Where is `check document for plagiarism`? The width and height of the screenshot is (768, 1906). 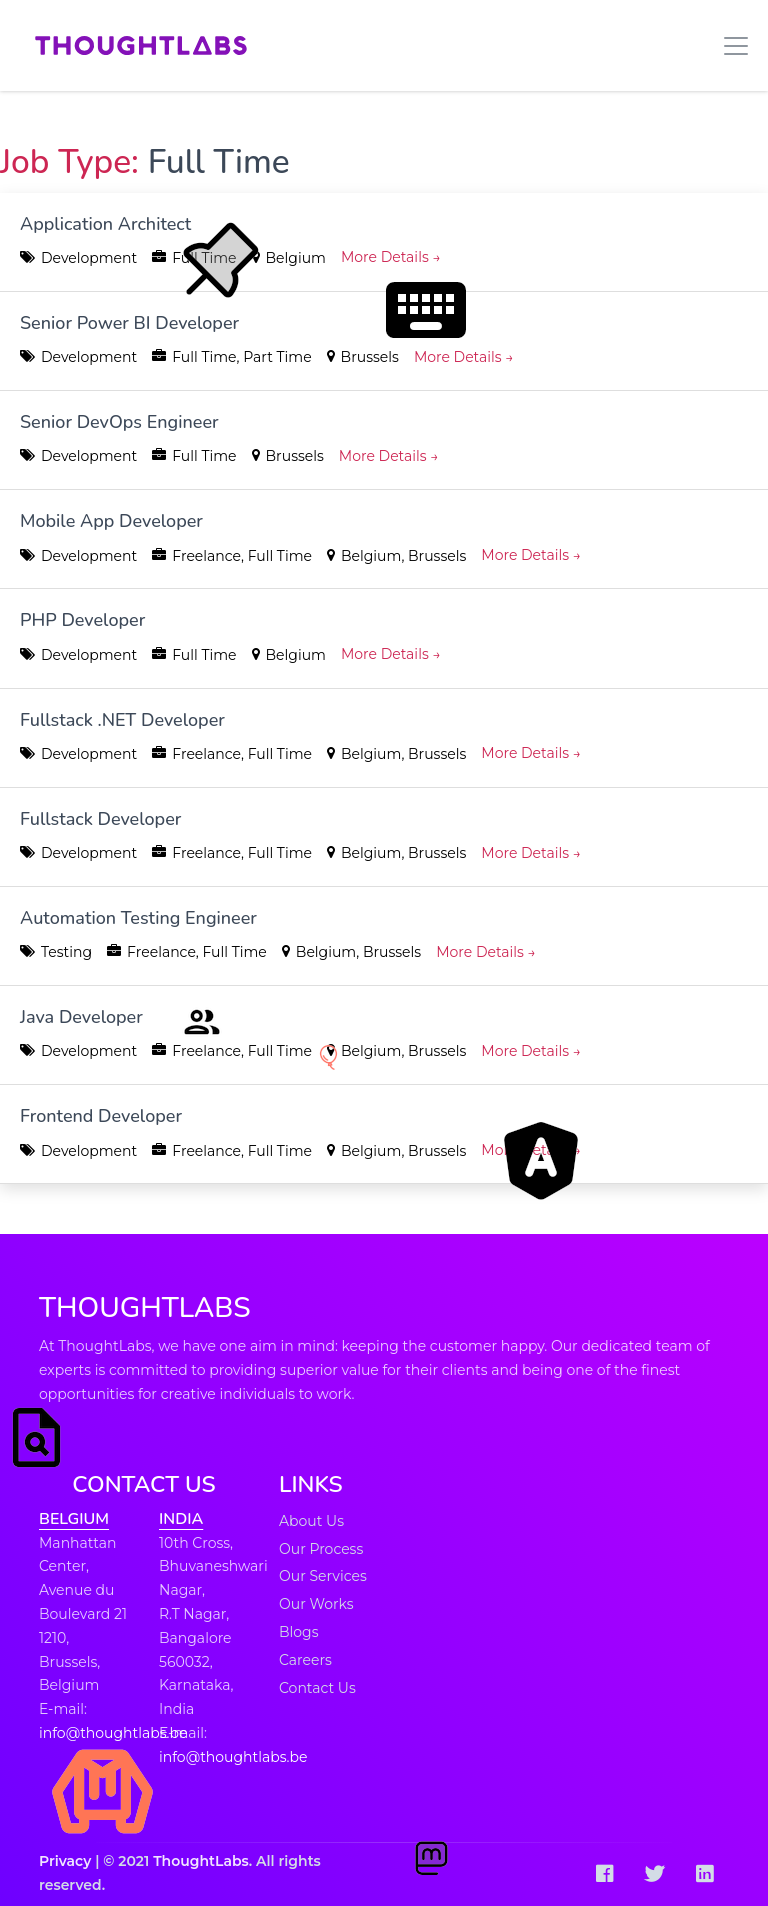 check document for plagiarism is located at coordinates (36, 1437).